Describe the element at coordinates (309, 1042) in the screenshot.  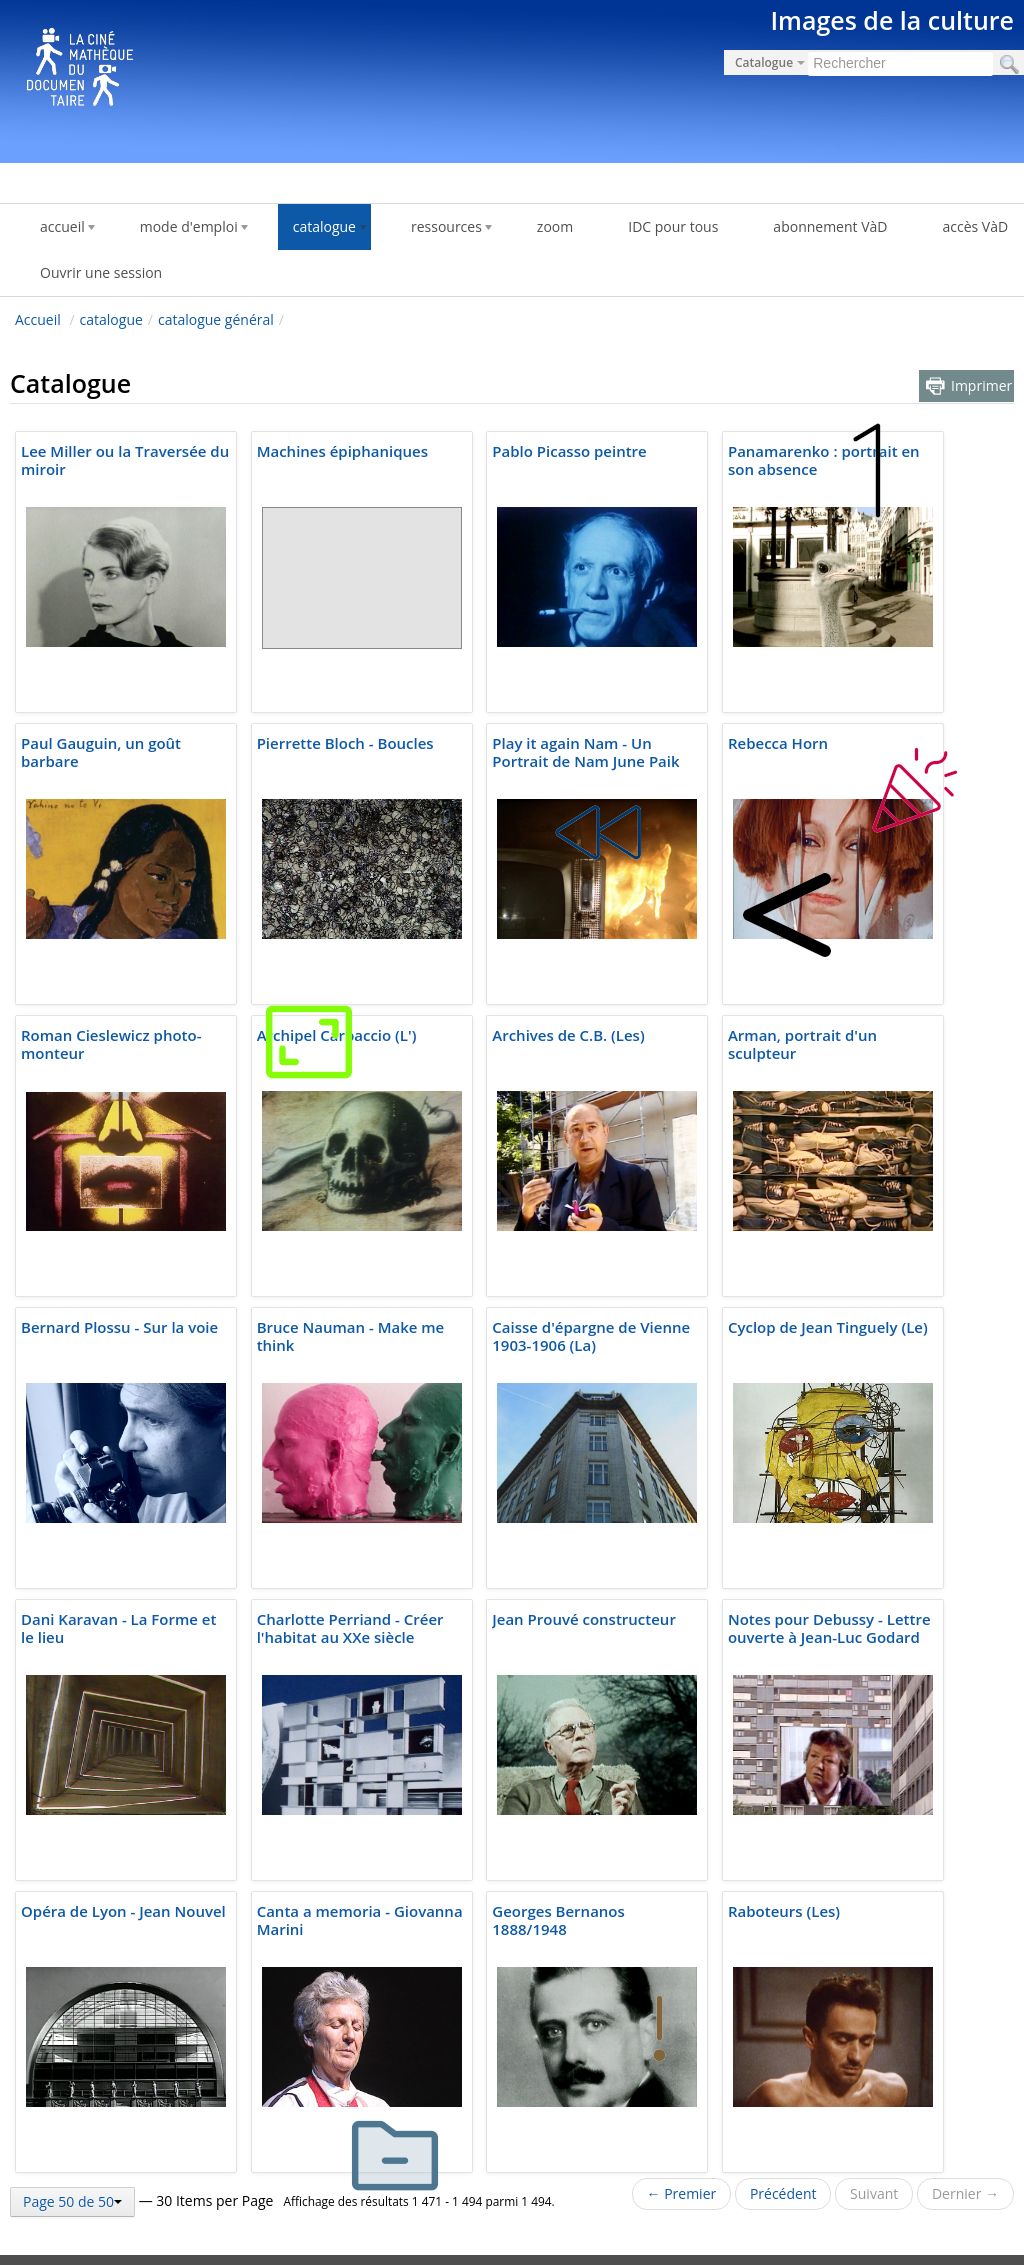
I see `enter fullscreen mode` at that location.